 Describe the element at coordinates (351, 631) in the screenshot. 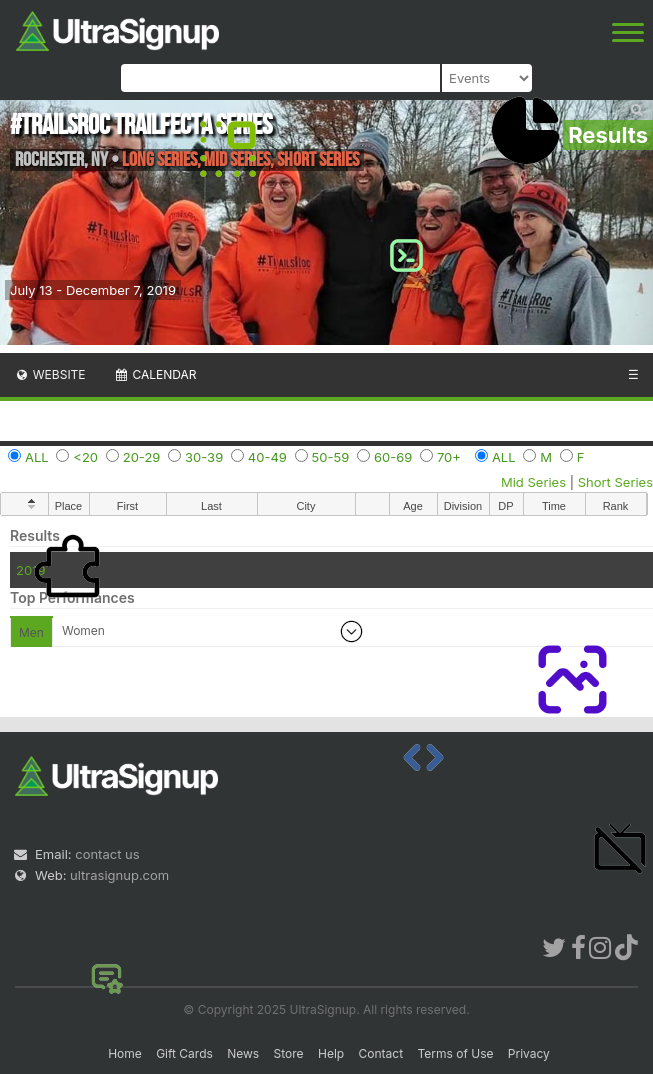

I see `expand to show more content` at that location.